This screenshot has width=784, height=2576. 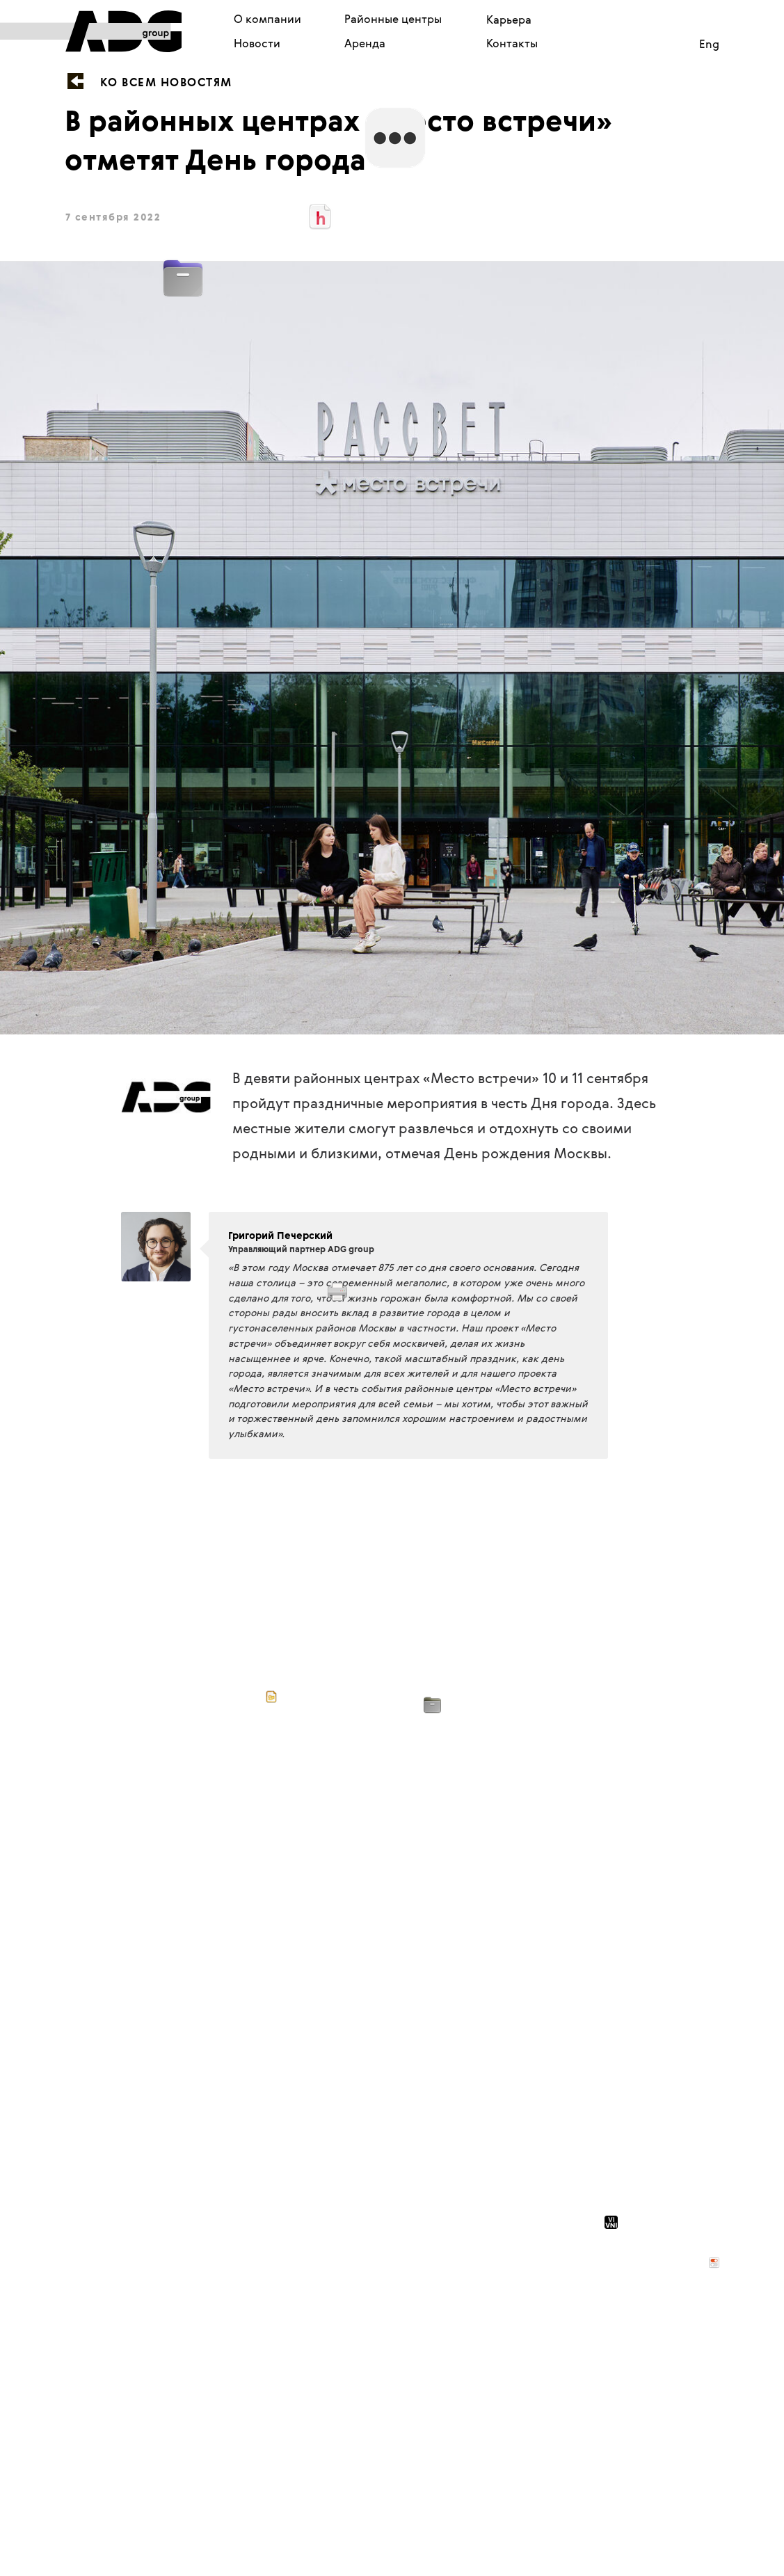 What do you see at coordinates (432, 1704) in the screenshot?
I see `open file manager application` at bounding box center [432, 1704].